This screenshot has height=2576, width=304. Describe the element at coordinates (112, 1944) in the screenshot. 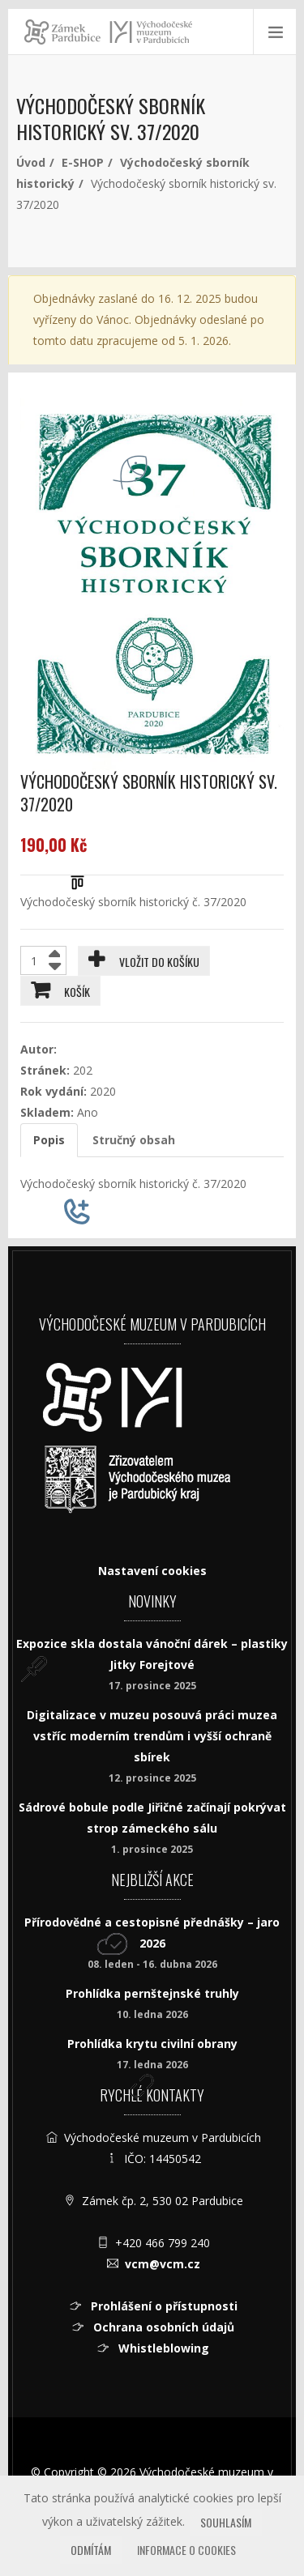

I see `file successfully uploaded to cloud storage` at that location.